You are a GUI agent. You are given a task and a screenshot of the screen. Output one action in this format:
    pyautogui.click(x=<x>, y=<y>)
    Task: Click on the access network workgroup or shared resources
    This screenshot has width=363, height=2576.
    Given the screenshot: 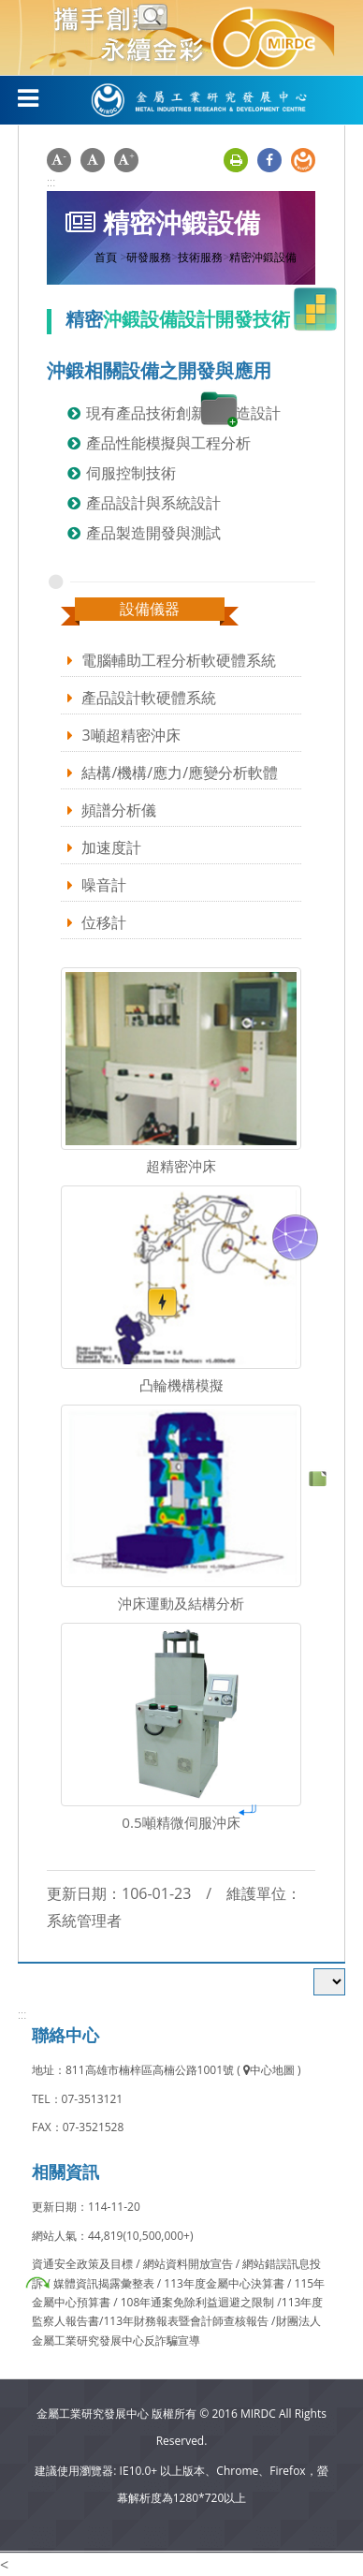 What is the action you would take?
    pyautogui.click(x=295, y=1237)
    